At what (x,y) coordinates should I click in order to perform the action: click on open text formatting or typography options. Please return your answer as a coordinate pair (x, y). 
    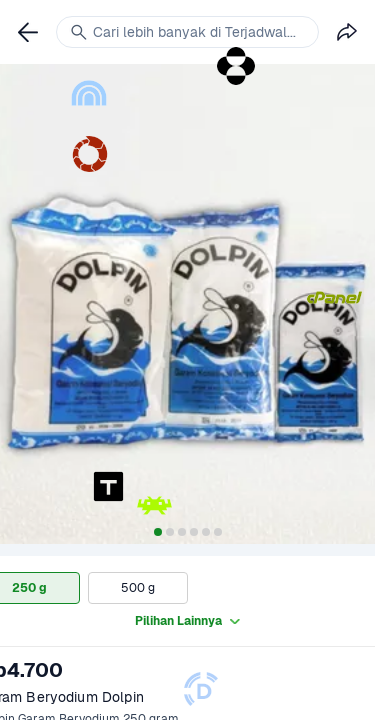
    Looking at the image, I should click on (108, 486).